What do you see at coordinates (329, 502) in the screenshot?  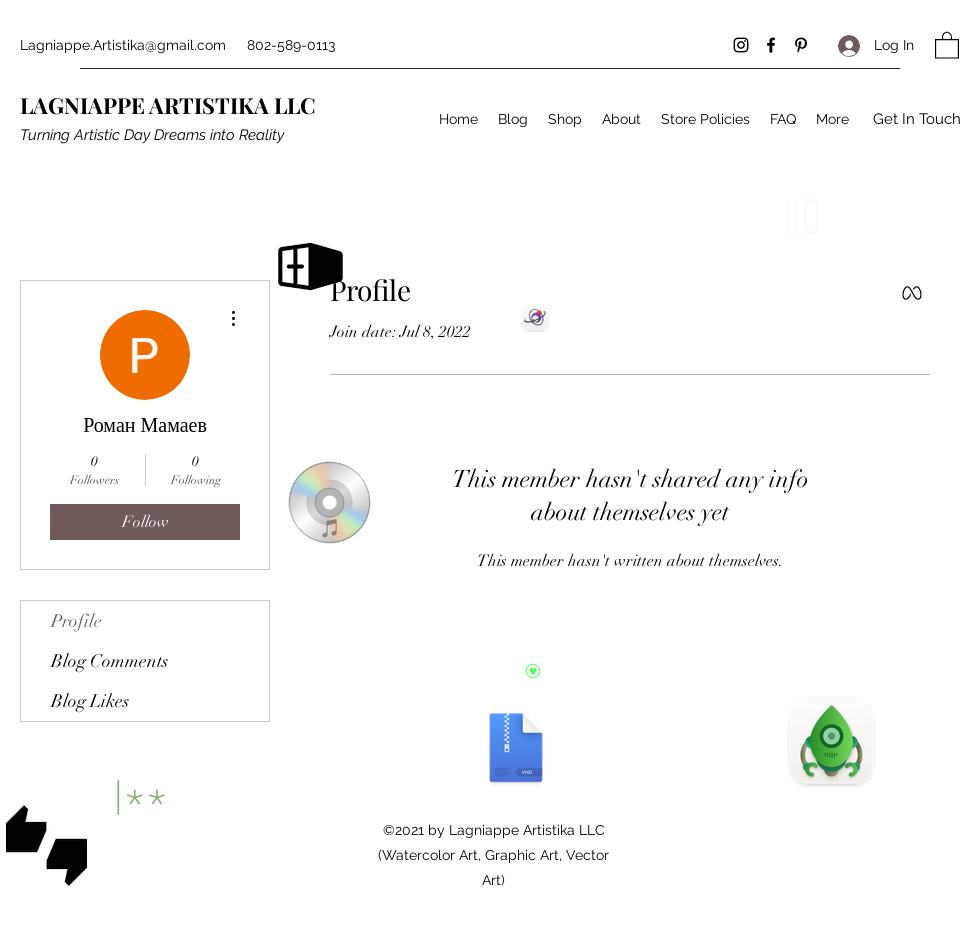 I see `audio CD or music disc detected` at bounding box center [329, 502].